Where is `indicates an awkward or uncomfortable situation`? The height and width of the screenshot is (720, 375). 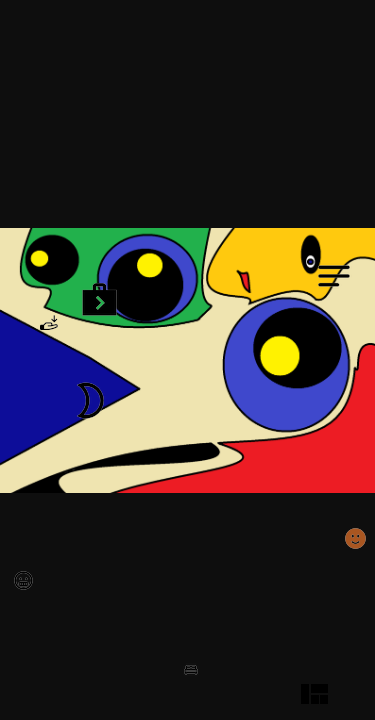 indicates an awkward or uncomfortable situation is located at coordinates (23, 580).